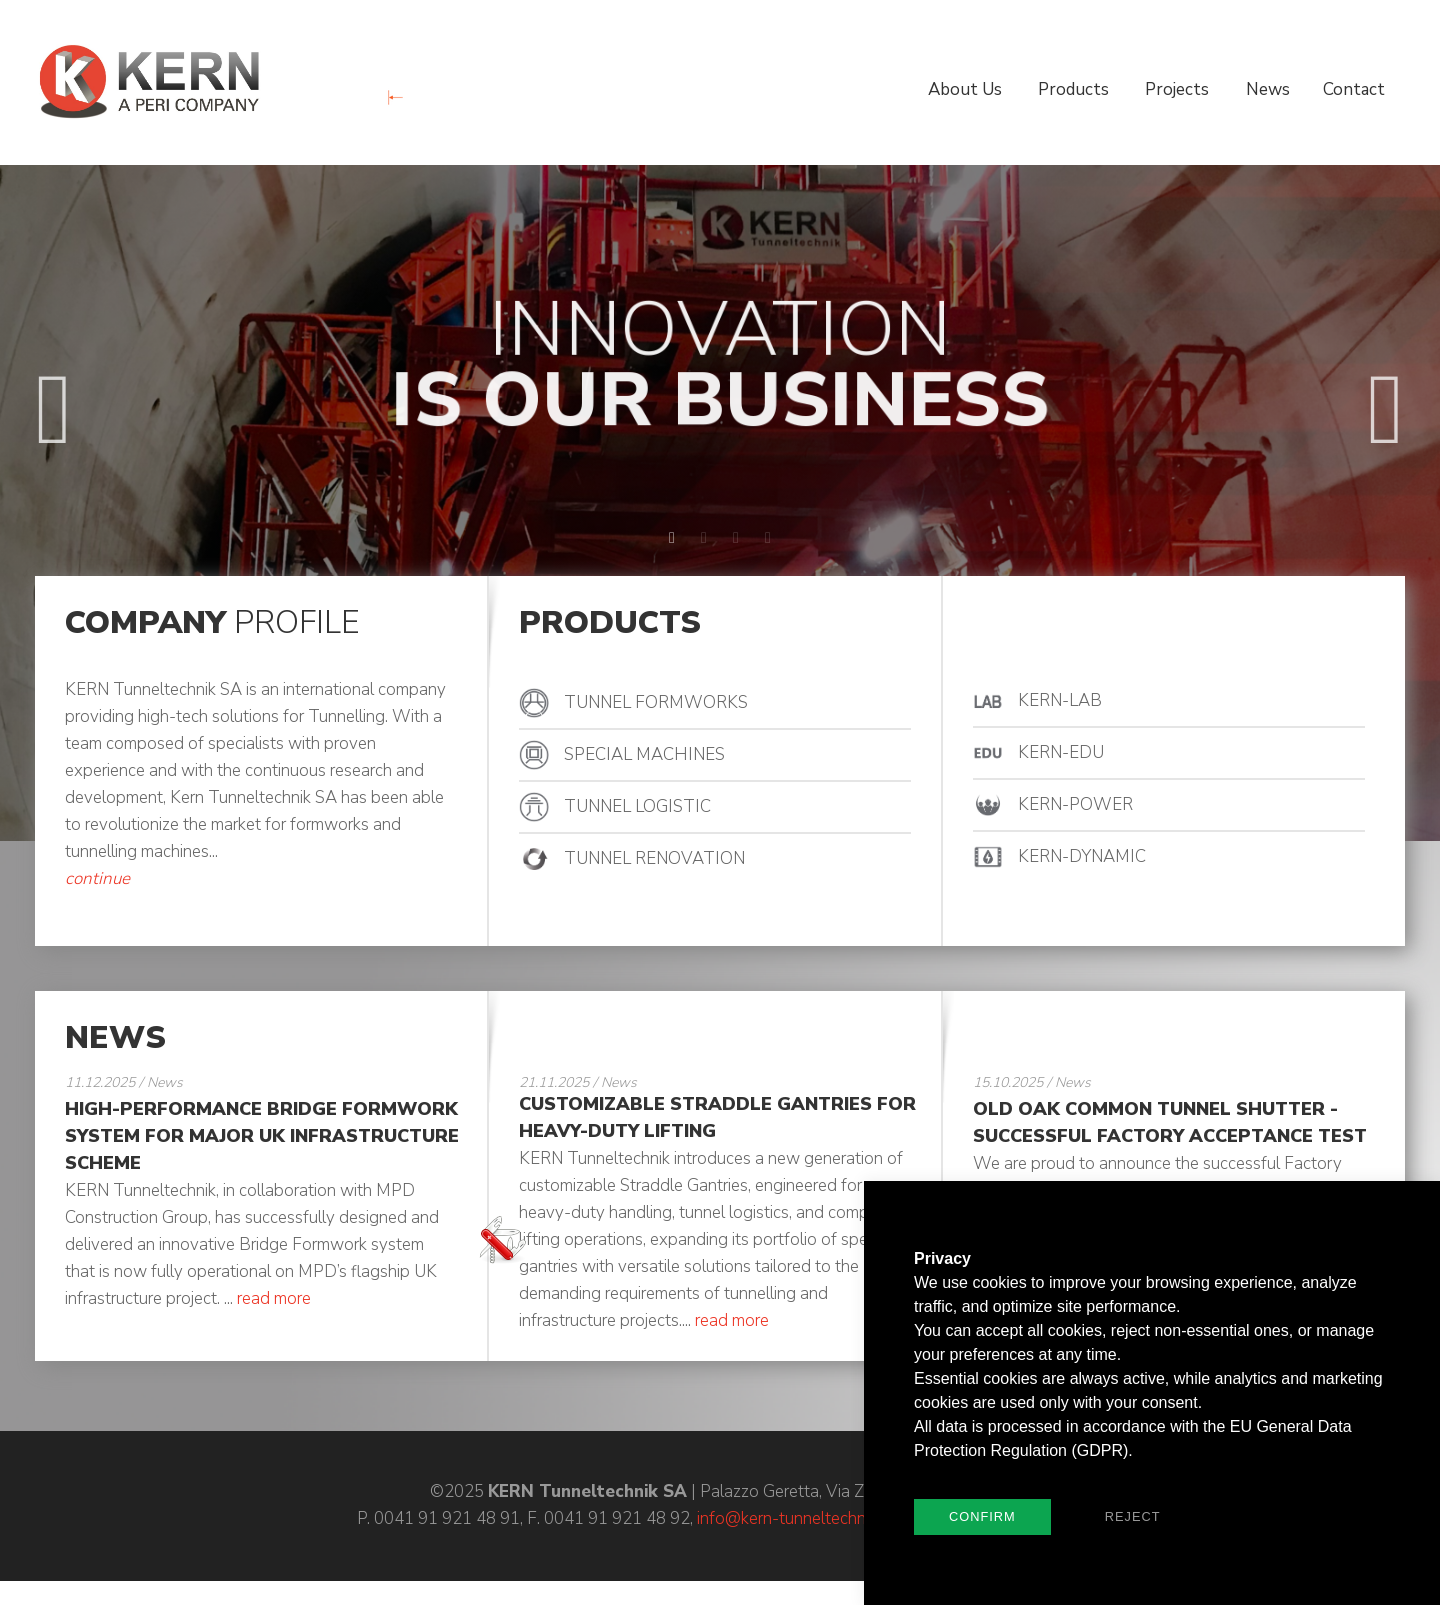 The width and height of the screenshot is (1440, 1605). Describe the element at coordinates (395, 97) in the screenshot. I see `go to the first item in a list or sequence` at that location.